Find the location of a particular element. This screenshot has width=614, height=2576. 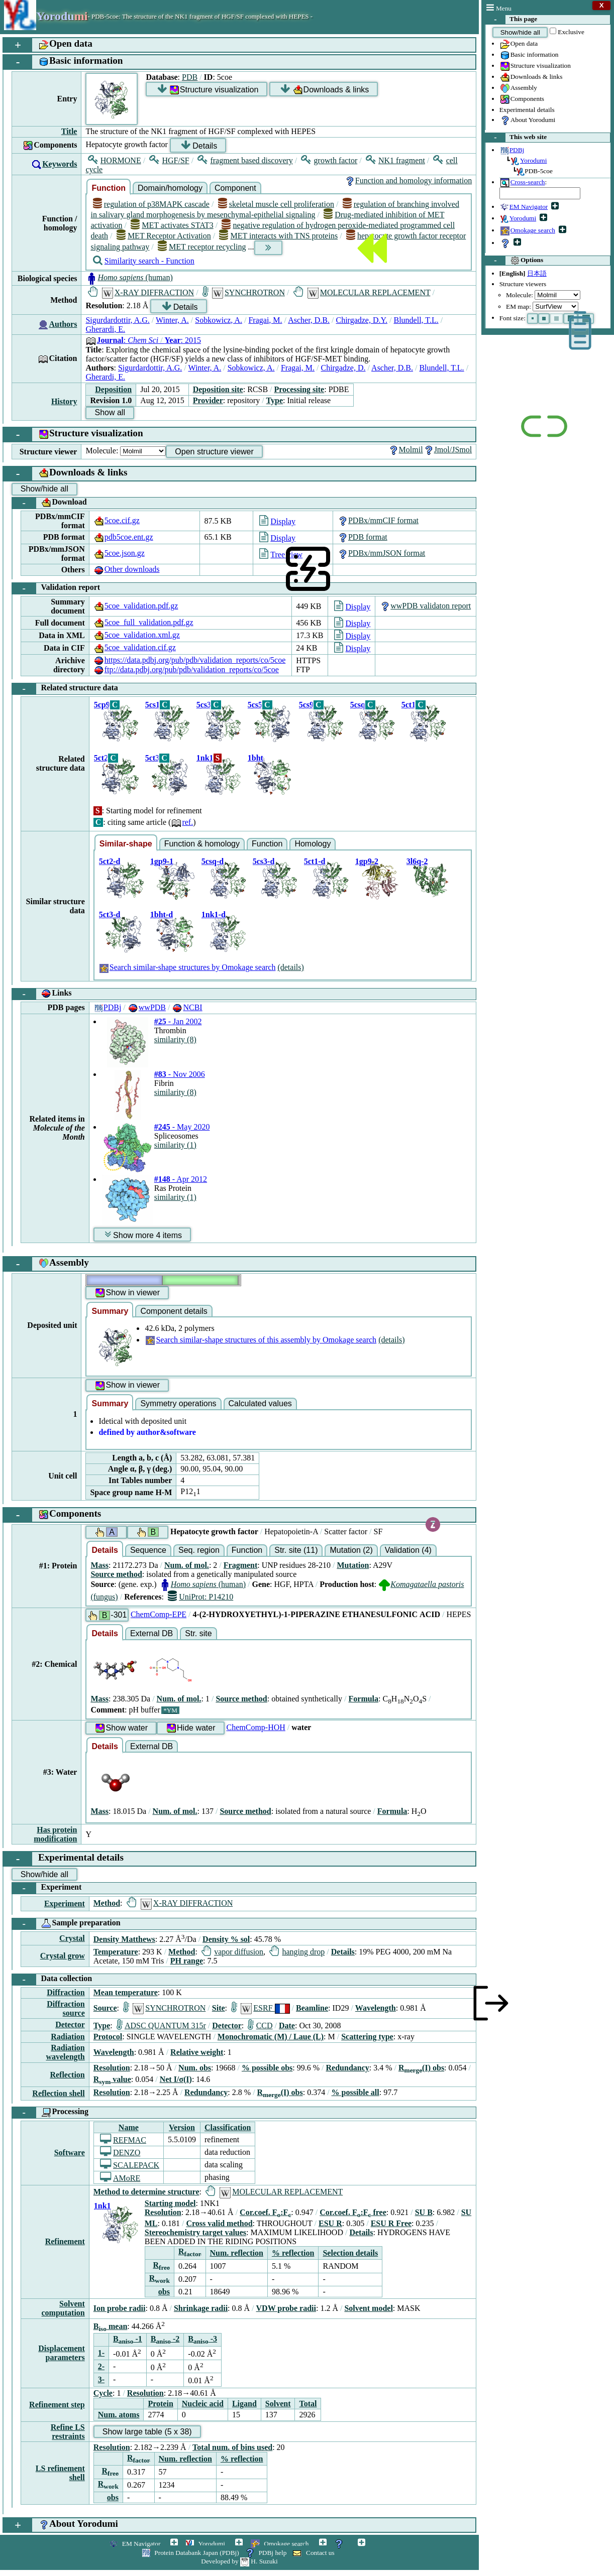

indicates battery is fully charged is located at coordinates (580, 331).